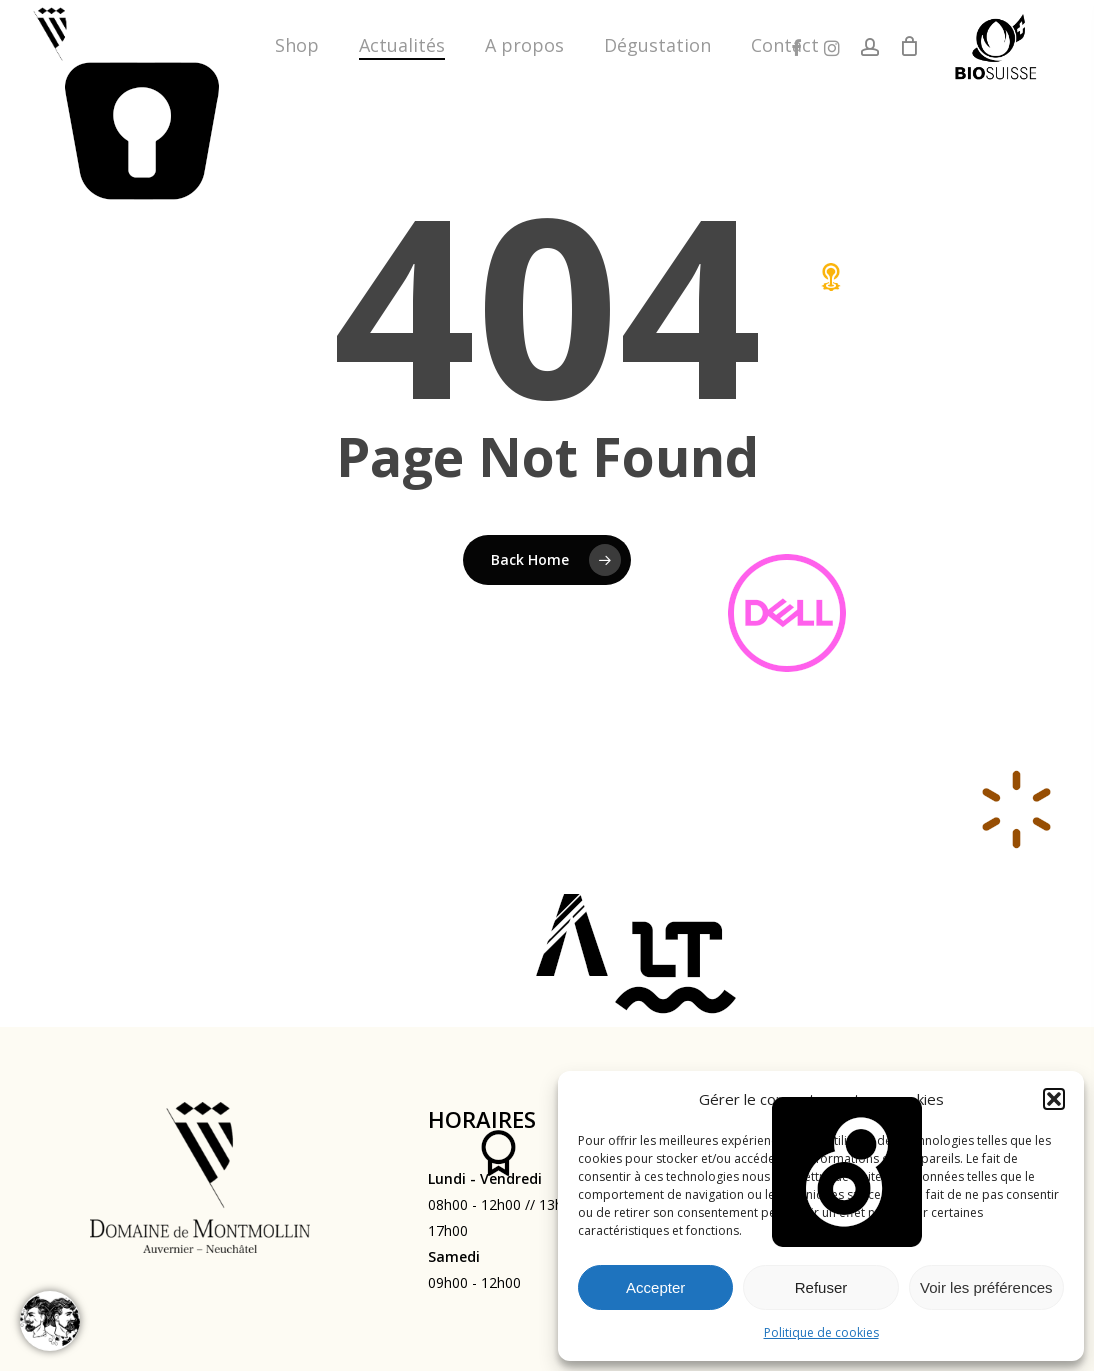 The image size is (1094, 1371). Describe the element at coordinates (142, 131) in the screenshot. I see `open enpass password manager` at that location.